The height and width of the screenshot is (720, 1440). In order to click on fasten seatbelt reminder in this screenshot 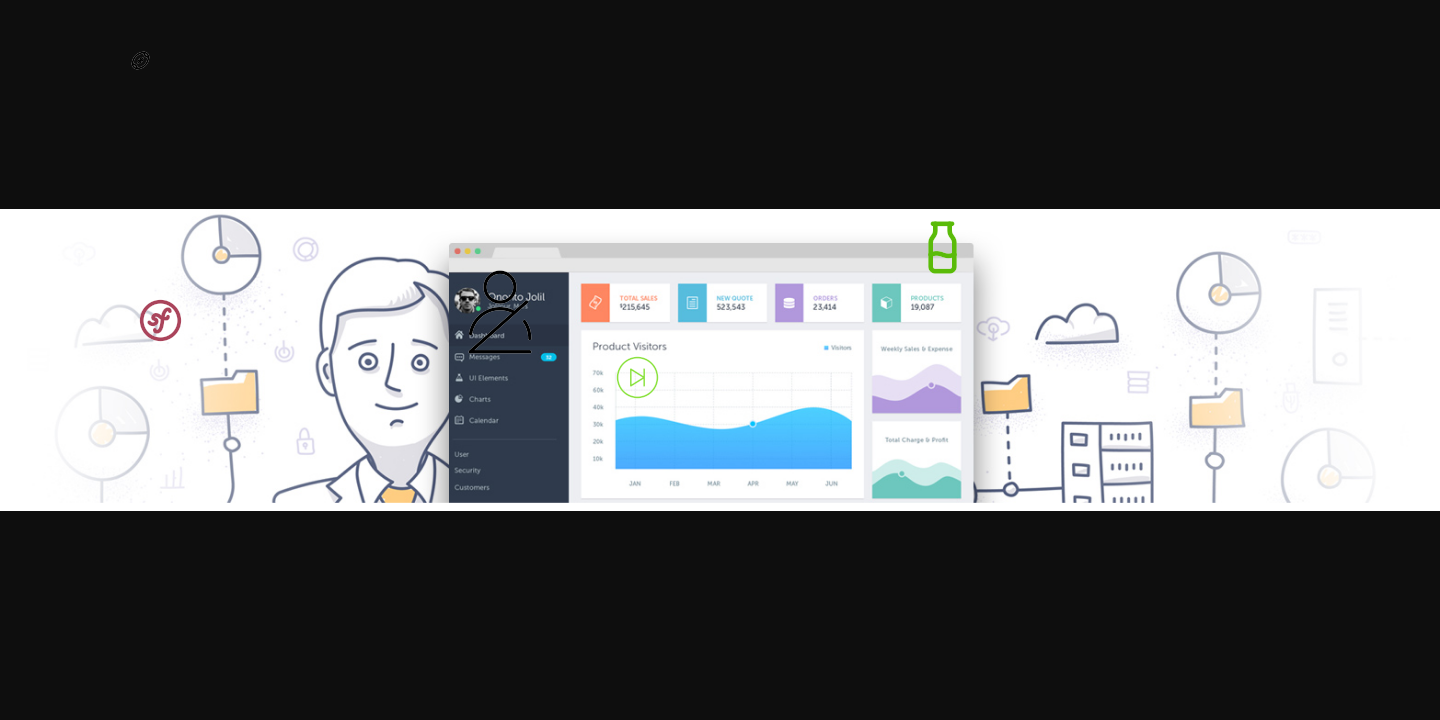, I will do `click(500, 312)`.